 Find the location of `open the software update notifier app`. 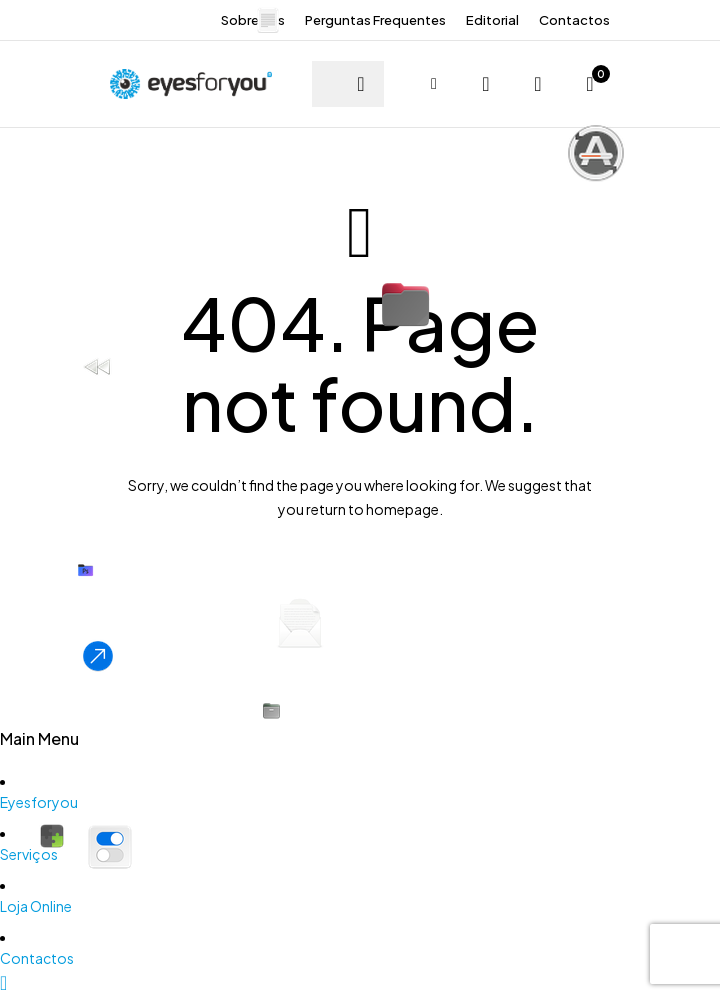

open the software update notifier app is located at coordinates (596, 153).